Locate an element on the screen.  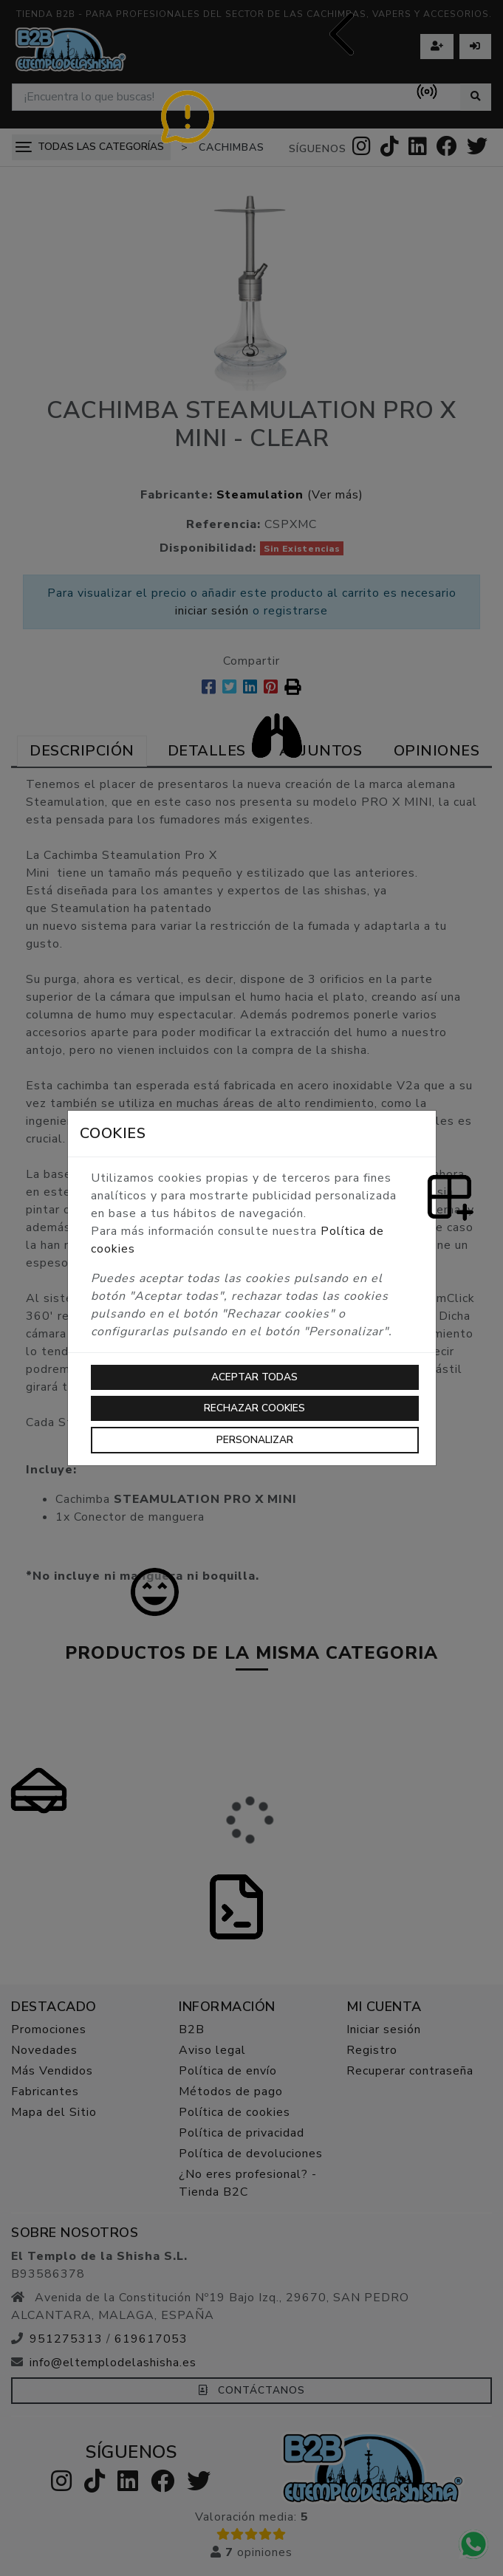
access radio or audio streaming is located at coordinates (427, 92).